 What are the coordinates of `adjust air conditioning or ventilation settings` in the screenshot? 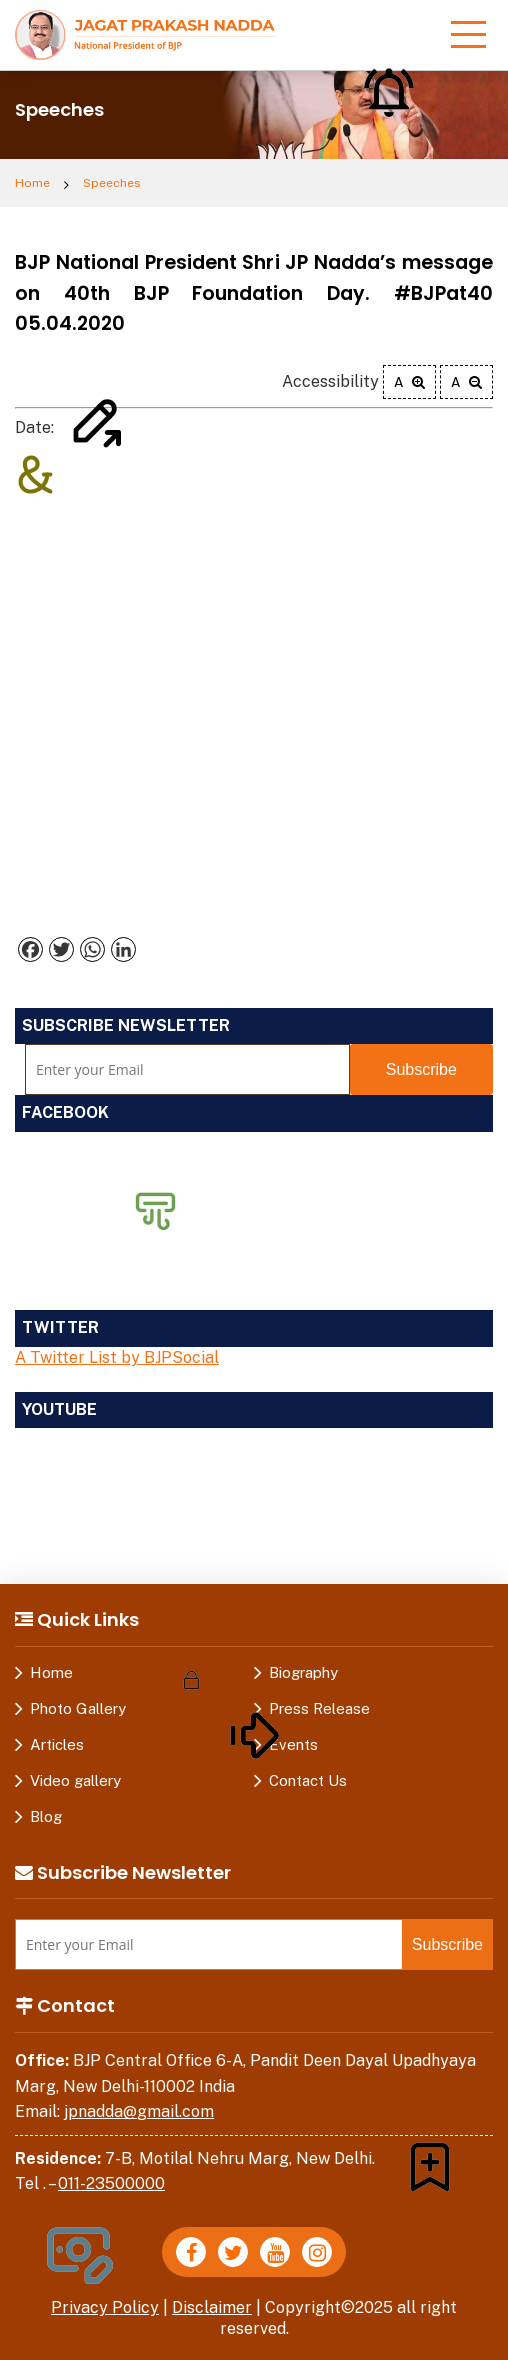 It's located at (155, 1210).